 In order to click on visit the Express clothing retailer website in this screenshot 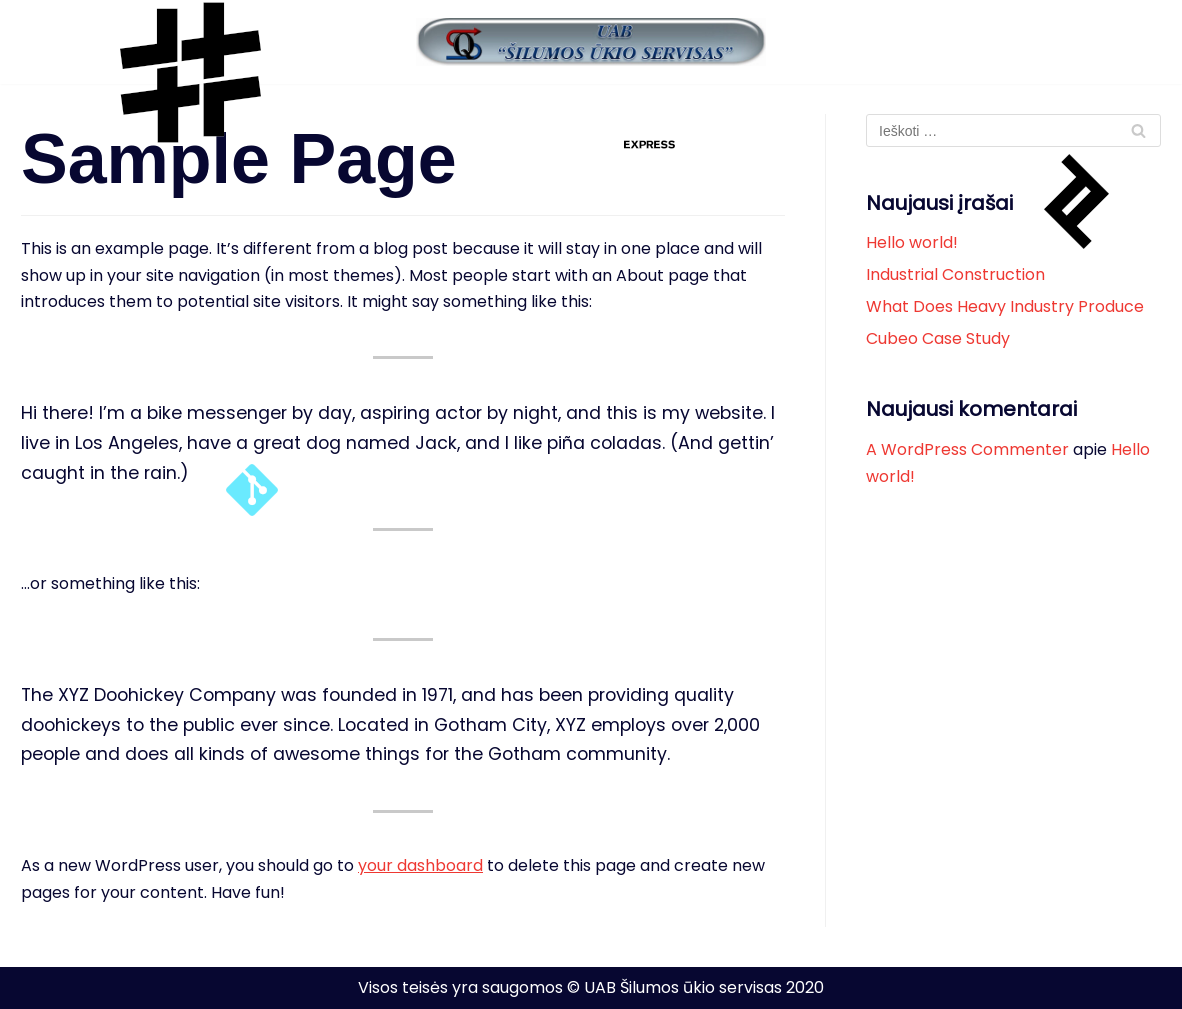, I will do `click(649, 144)`.